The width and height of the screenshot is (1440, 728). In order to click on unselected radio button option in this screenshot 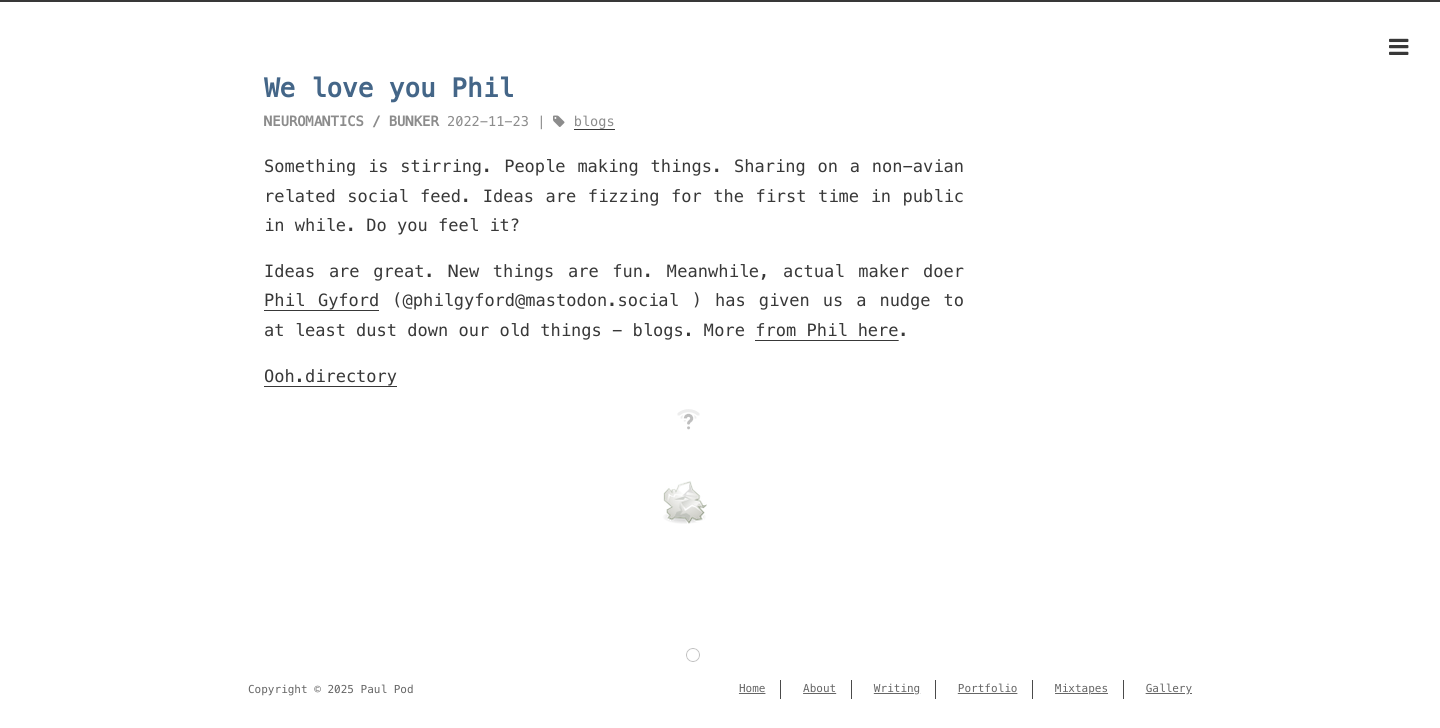, I will do `click(693, 655)`.